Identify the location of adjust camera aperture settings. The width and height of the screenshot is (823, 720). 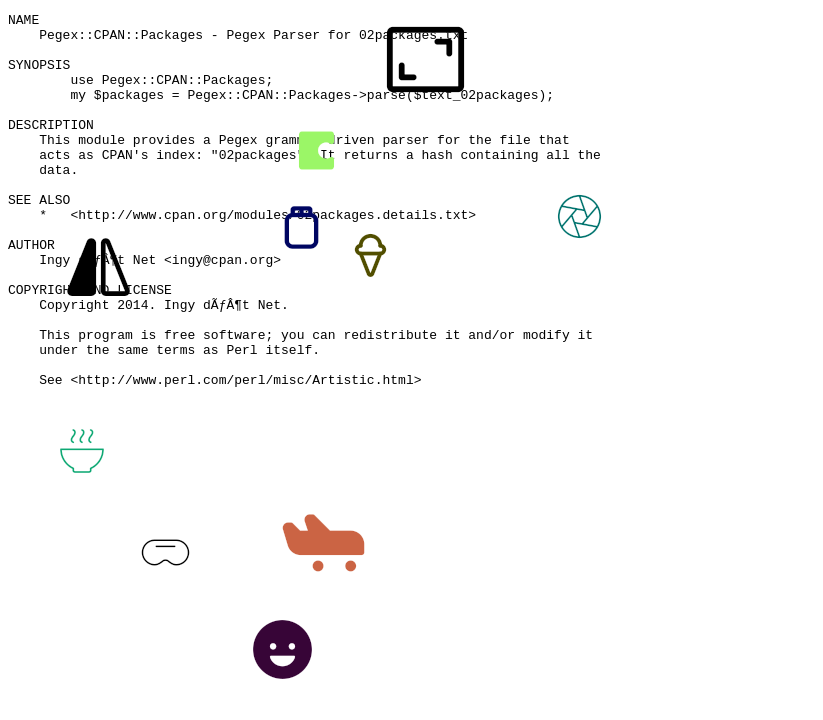
(579, 216).